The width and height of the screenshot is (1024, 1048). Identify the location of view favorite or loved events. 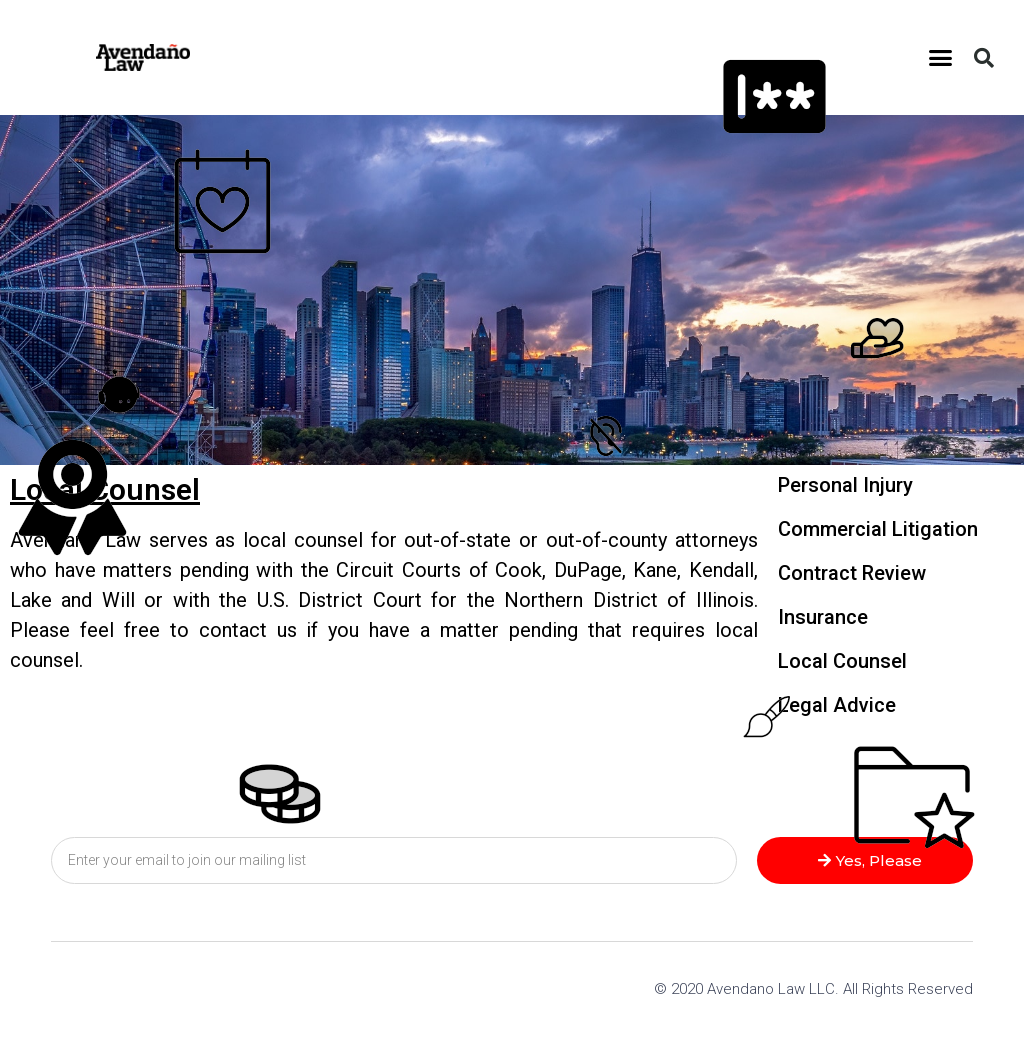
(222, 205).